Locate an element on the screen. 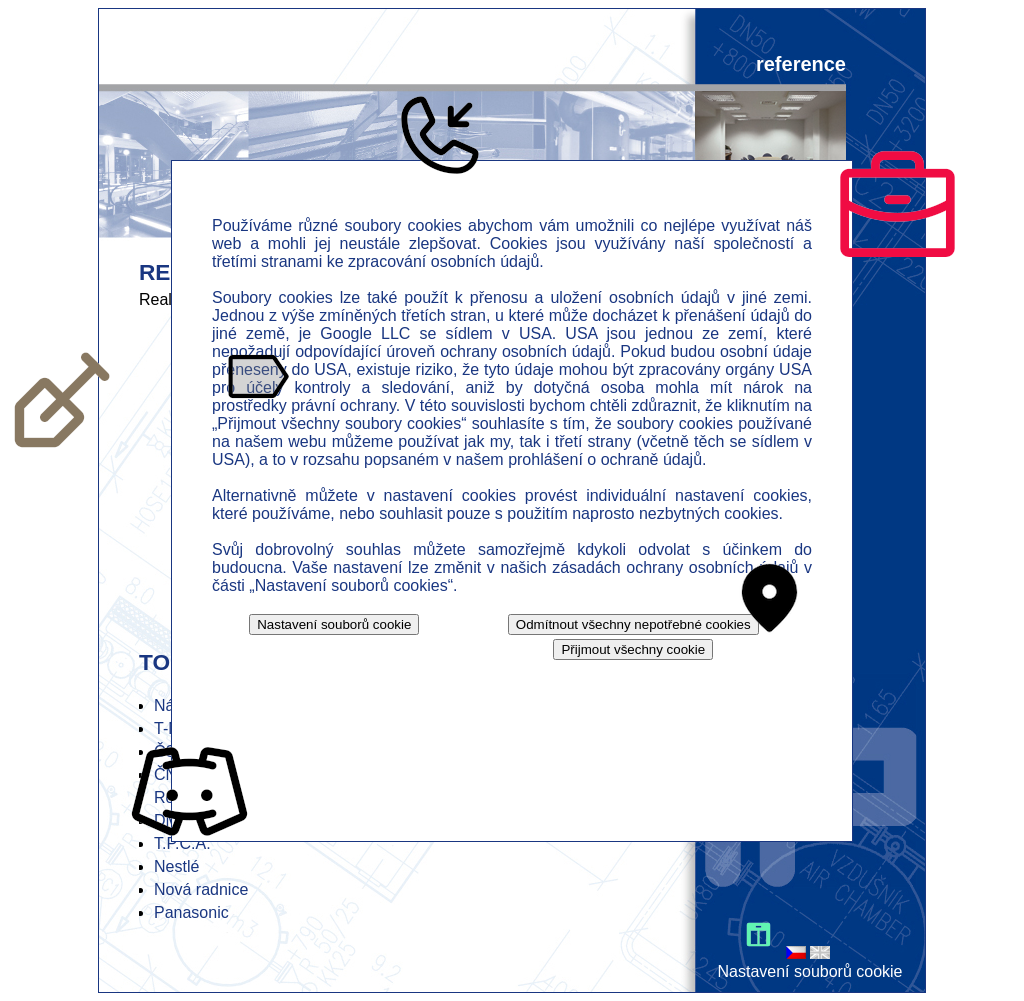 This screenshot has height=1001, width=1024. add a tag or label to an item is located at coordinates (256, 376).